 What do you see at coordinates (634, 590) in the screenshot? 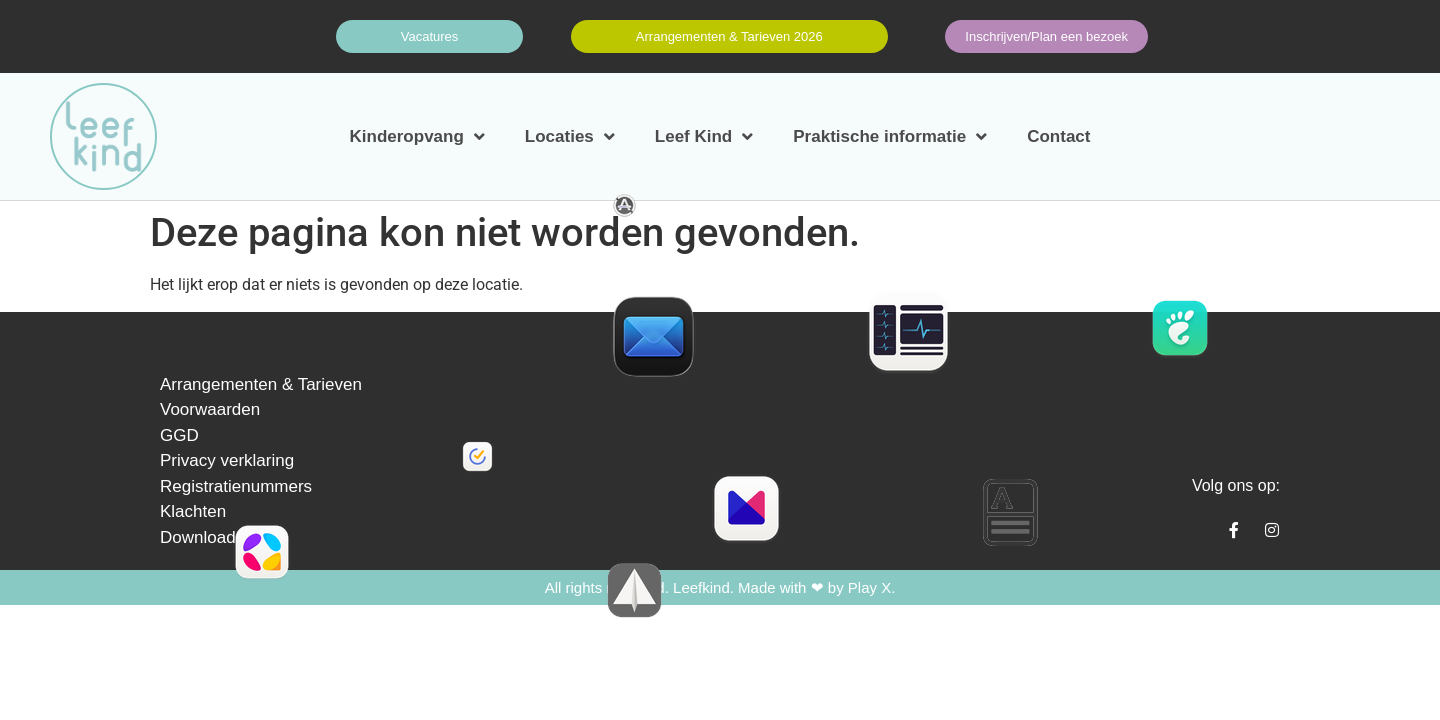
I see `send or share content` at bounding box center [634, 590].